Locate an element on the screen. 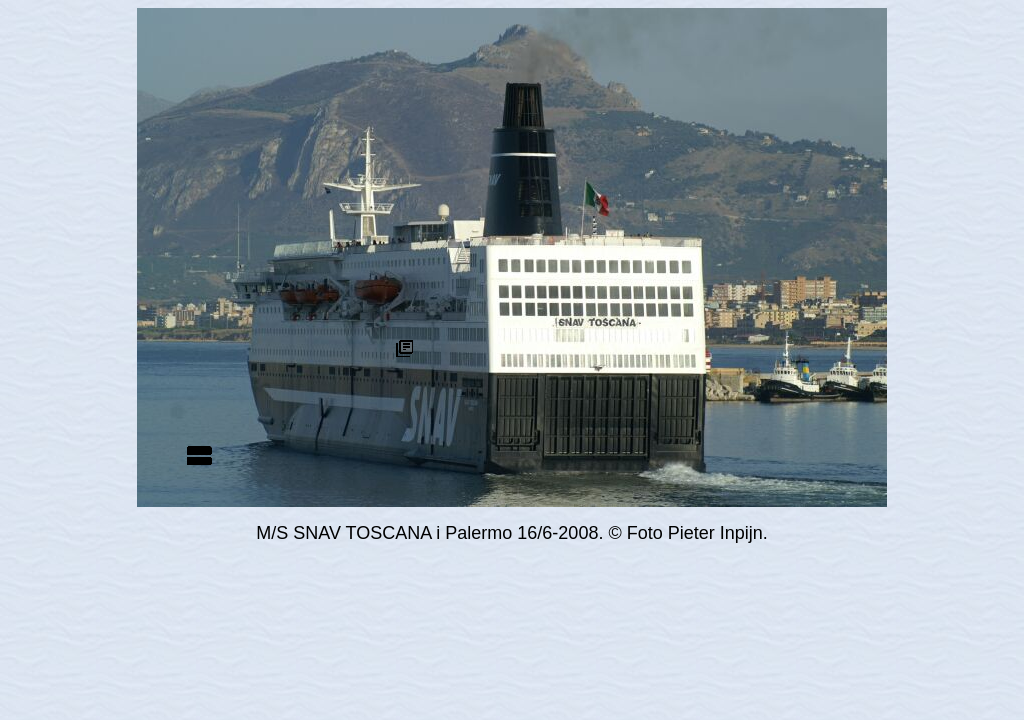 Image resolution: width=1024 pixels, height=720 pixels. switch to stream or list view is located at coordinates (198, 456).